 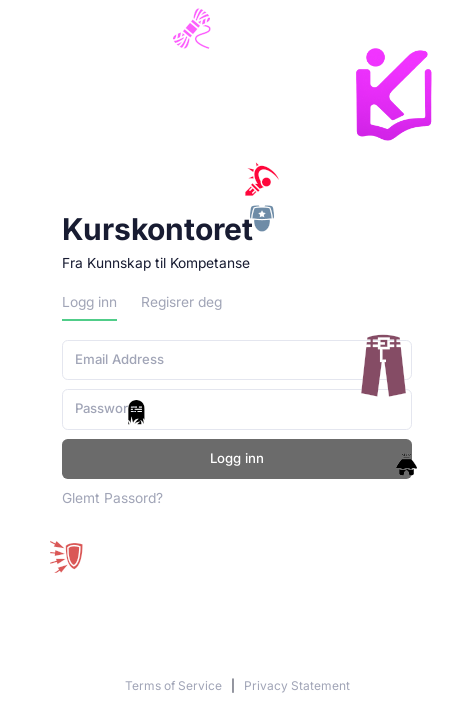 I want to click on indicates a deceased character or game over state, so click(x=136, y=412).